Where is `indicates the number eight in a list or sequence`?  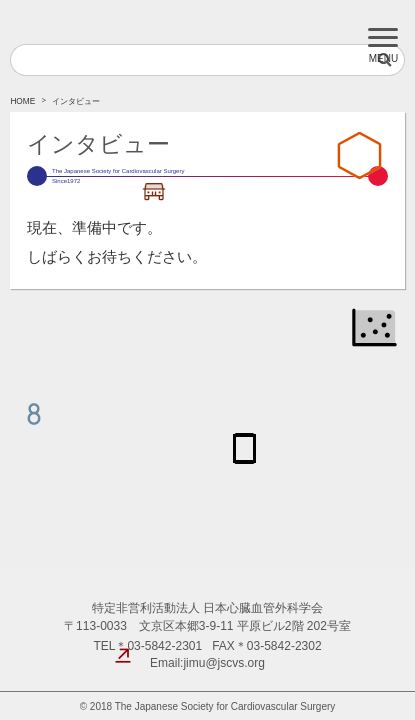 indicates the number eight in a list or sequence is located at coordinates (34, 414).